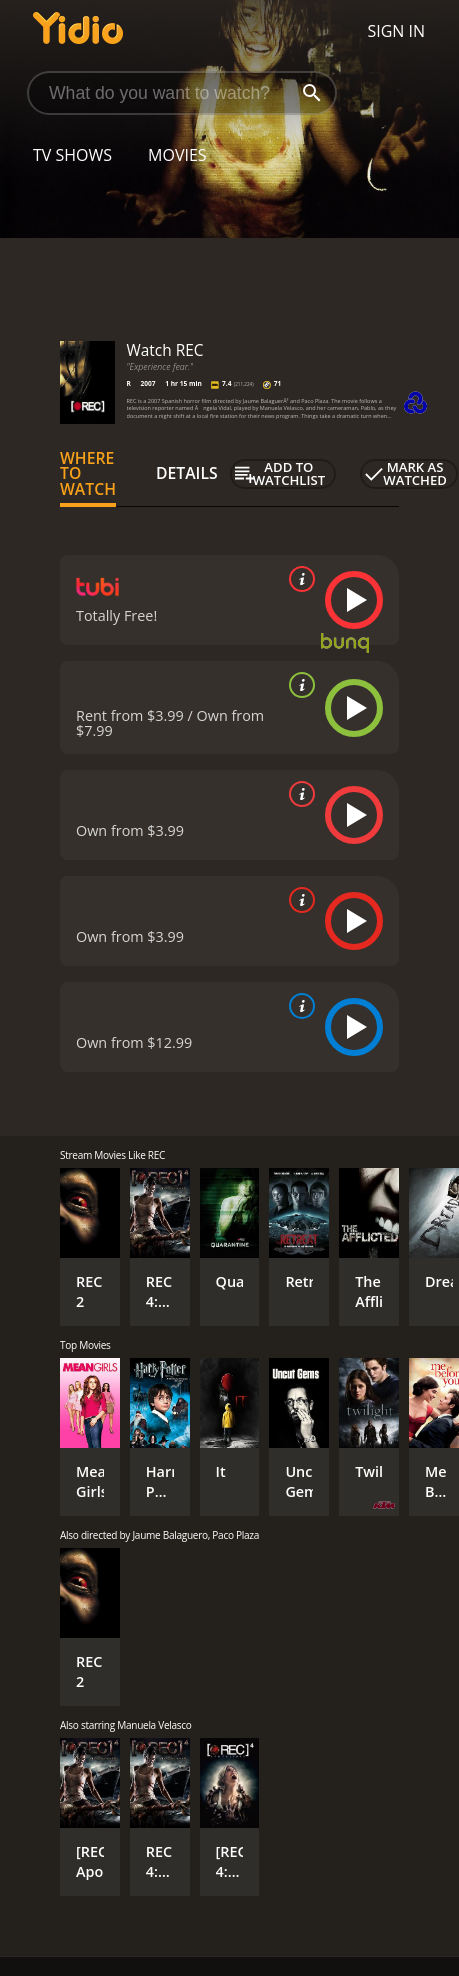 The width and height of the screenshot is (459, 1976). I want to click on rclone cloud sync application, so click(415, 402).